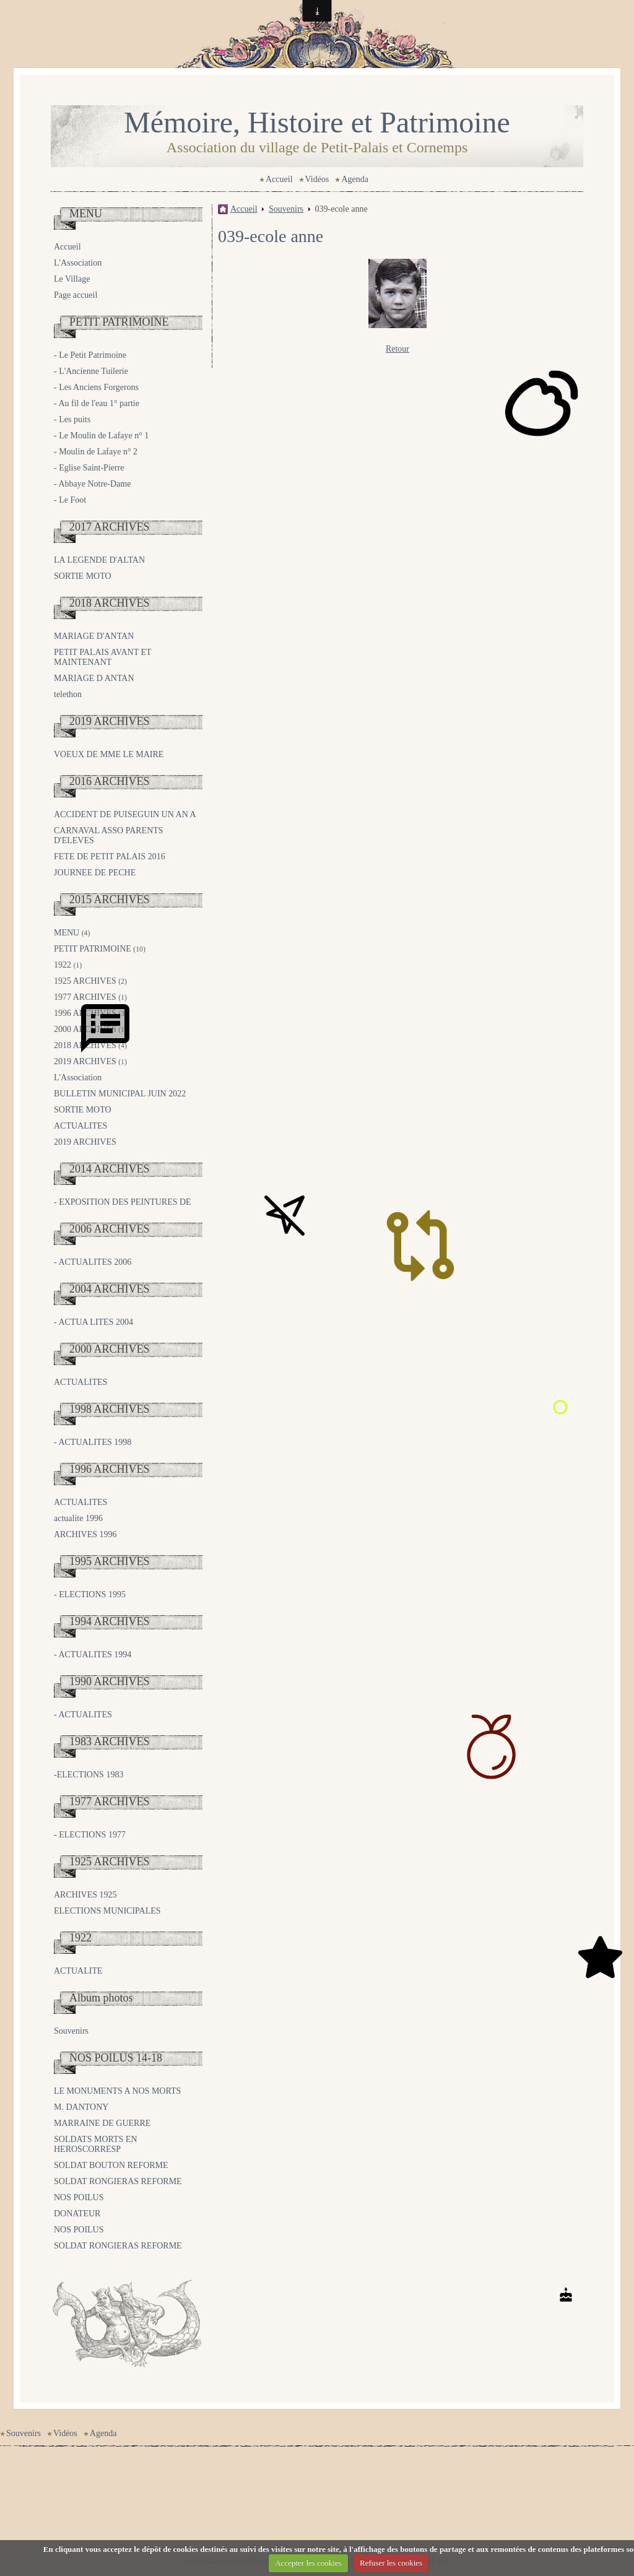 This screenshot has height=2576, width=634. Describe the element at coordinates (600, 1959) in the screenshot. I see `indicates a favorited or starred item` at that location.